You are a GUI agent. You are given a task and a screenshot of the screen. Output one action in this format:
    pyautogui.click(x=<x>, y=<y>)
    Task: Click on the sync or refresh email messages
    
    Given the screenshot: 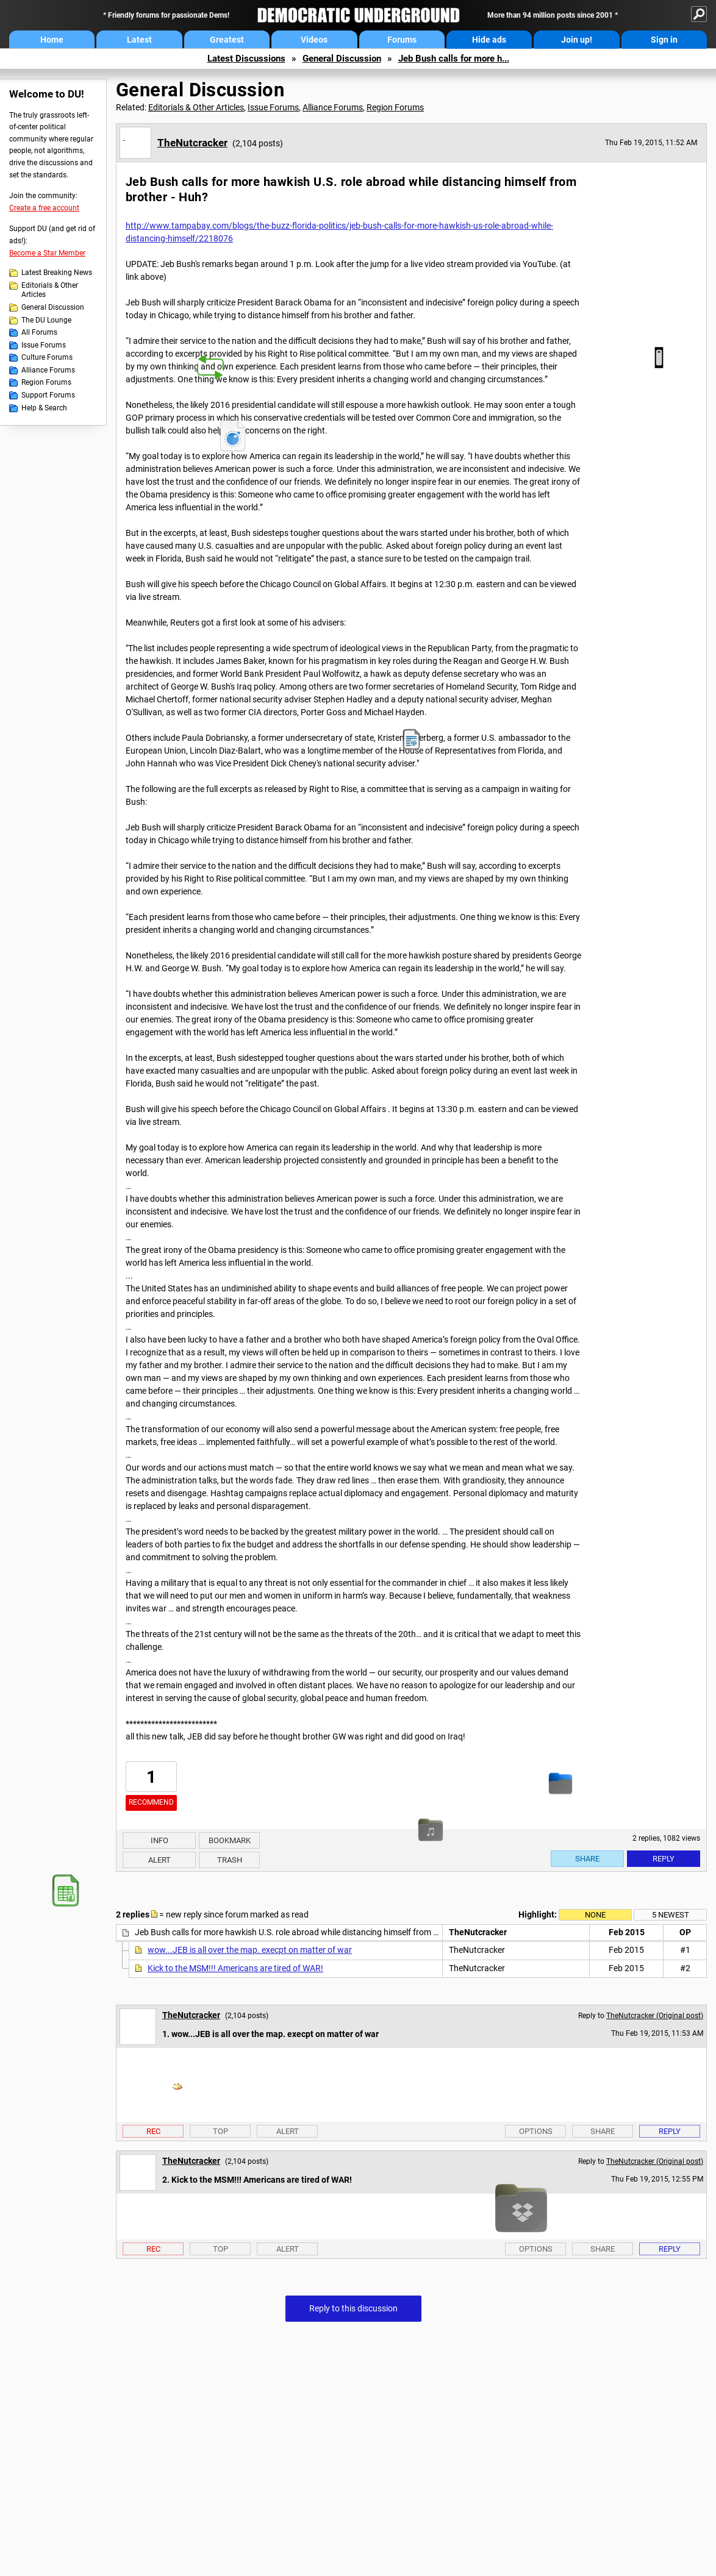 What is the action you would take?
    pyautogui.click(x=210, y=367)
    